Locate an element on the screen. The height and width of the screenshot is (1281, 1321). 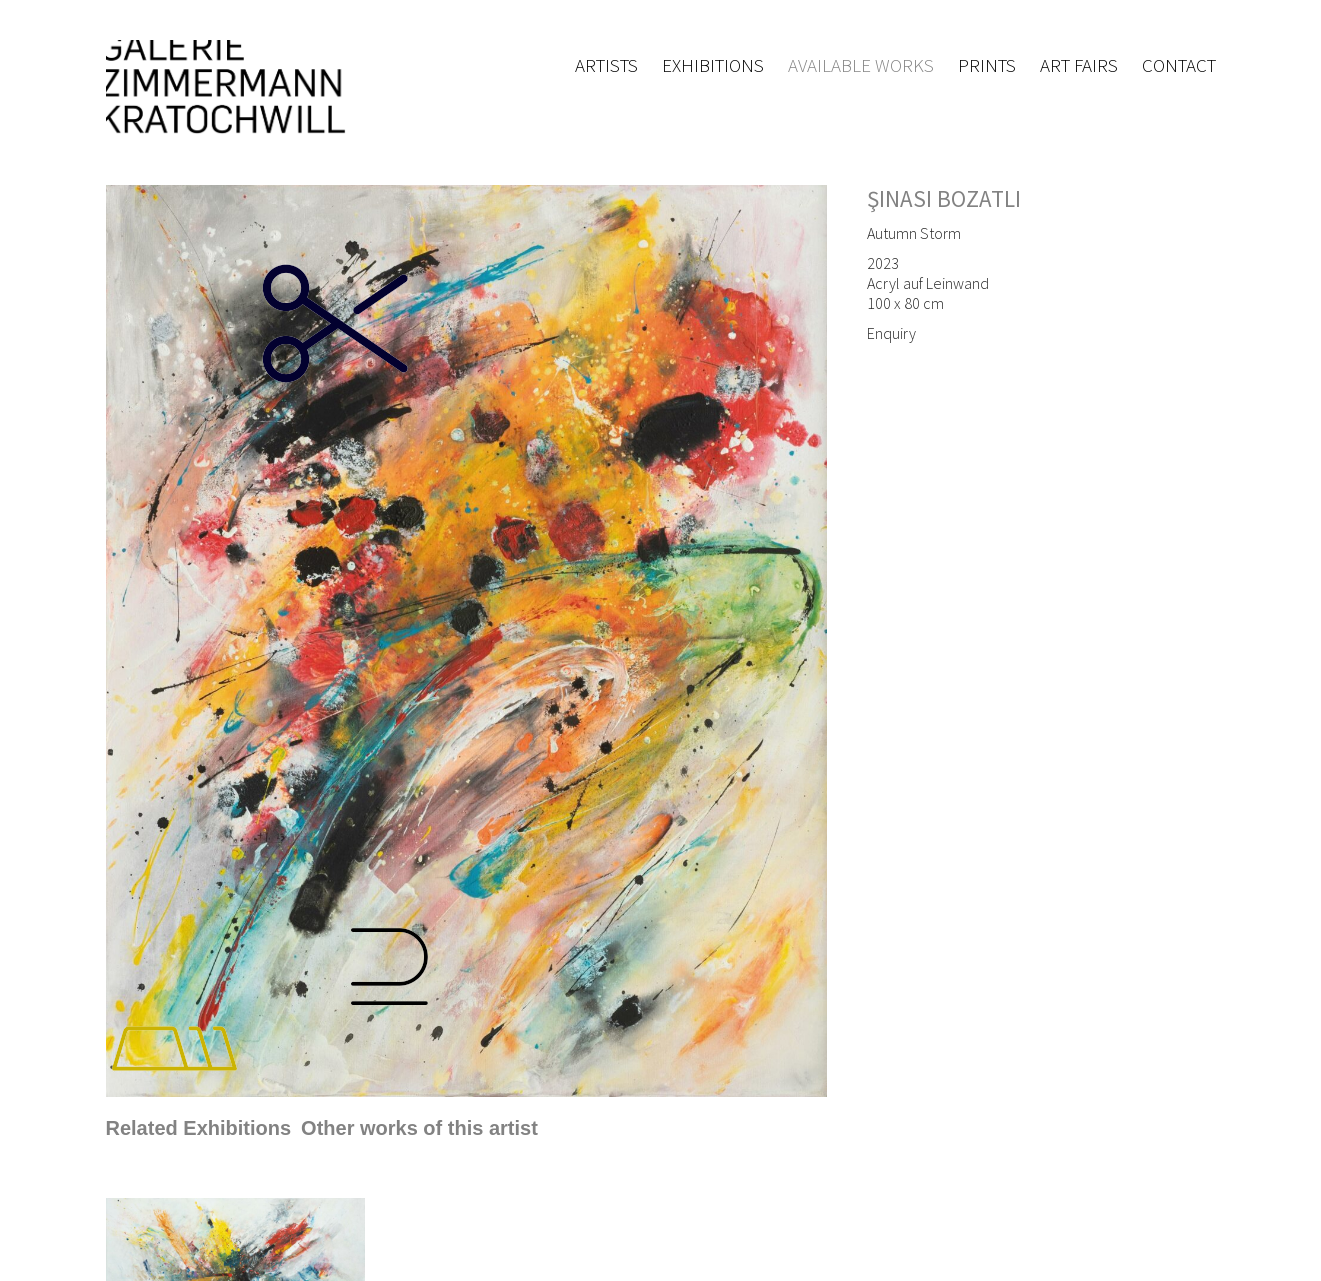
switch between open browser tabs is located at coordinates (174, 1048).